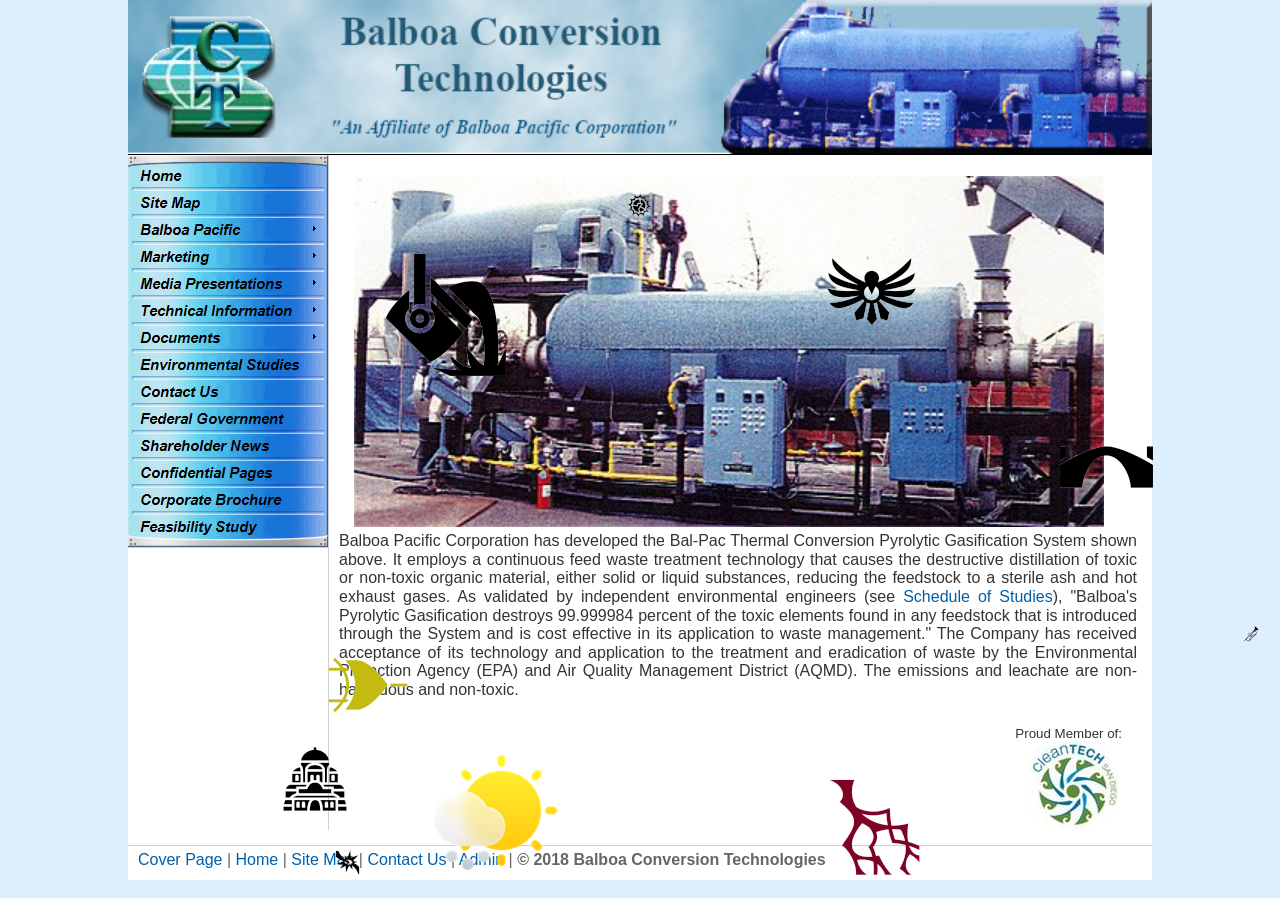 This screenshot has height=898, width=1280. What do you see at coordinates (1251, 634) in the screenshot?
I see `play sound or audio notification` at bounding box center [1251, 634].